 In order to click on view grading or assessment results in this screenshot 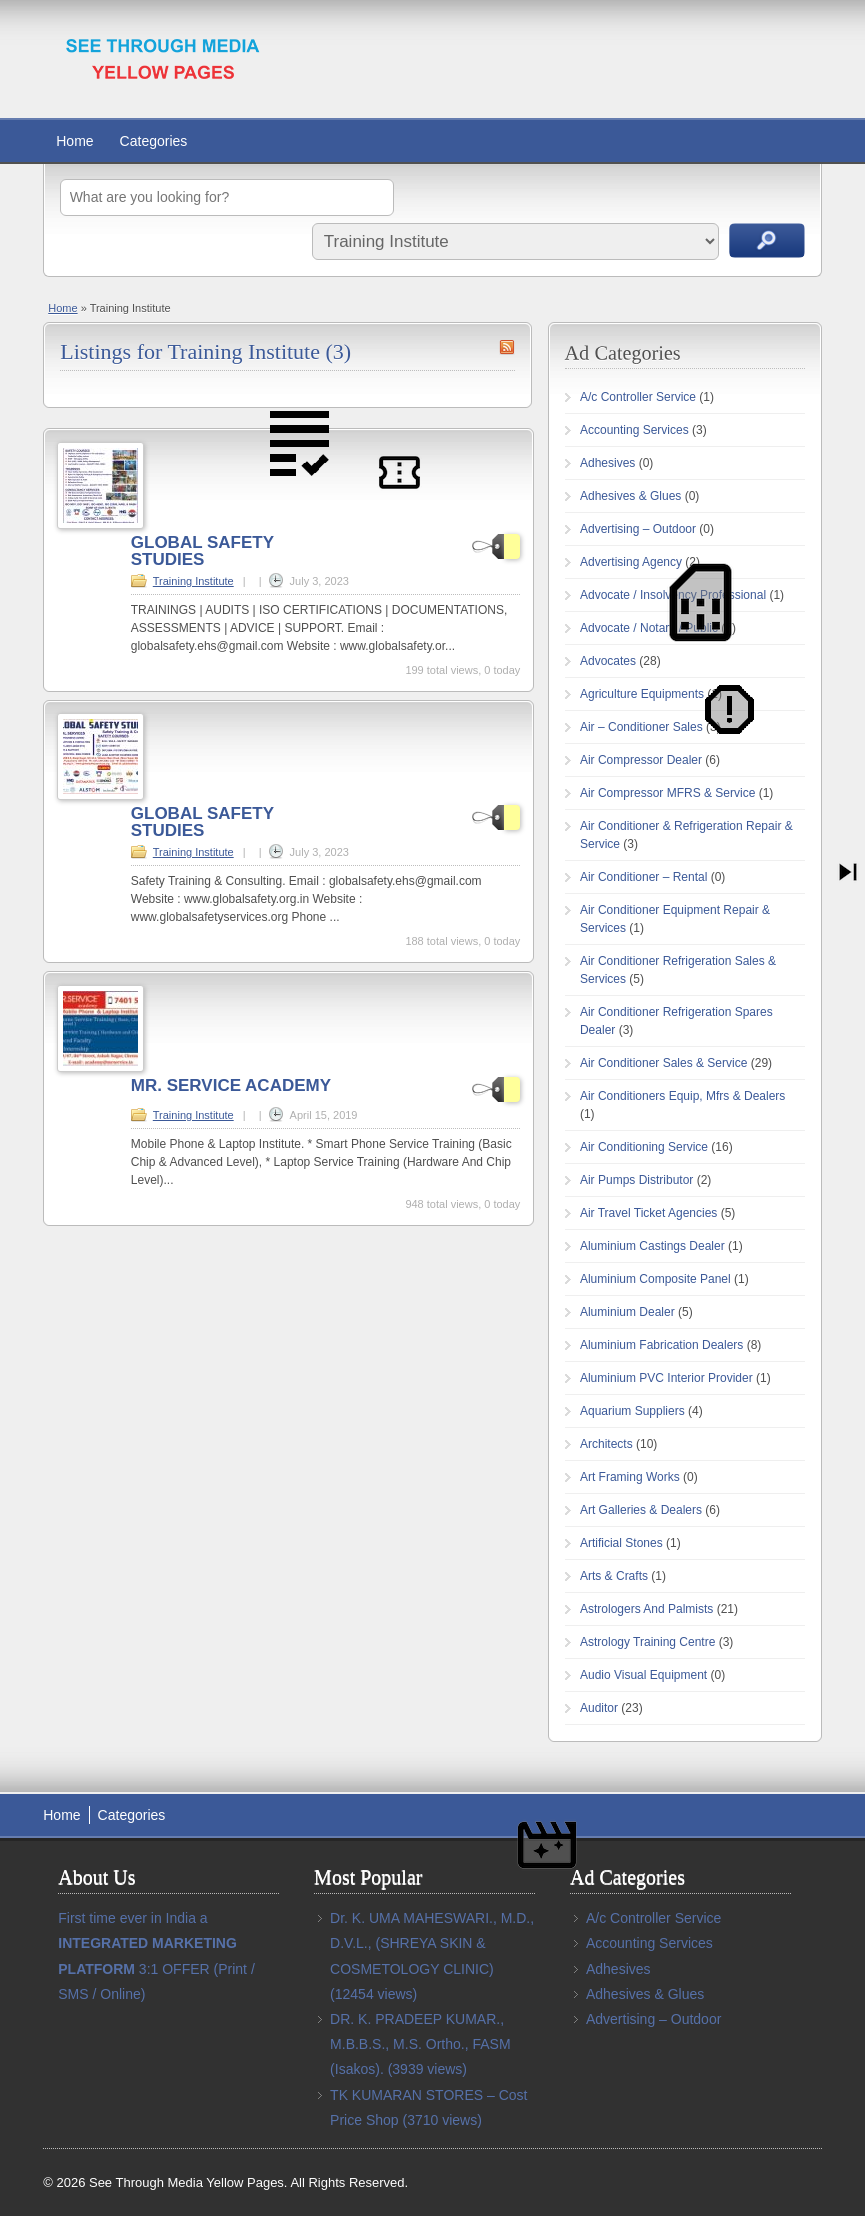, I will do `click(299, 443)`.